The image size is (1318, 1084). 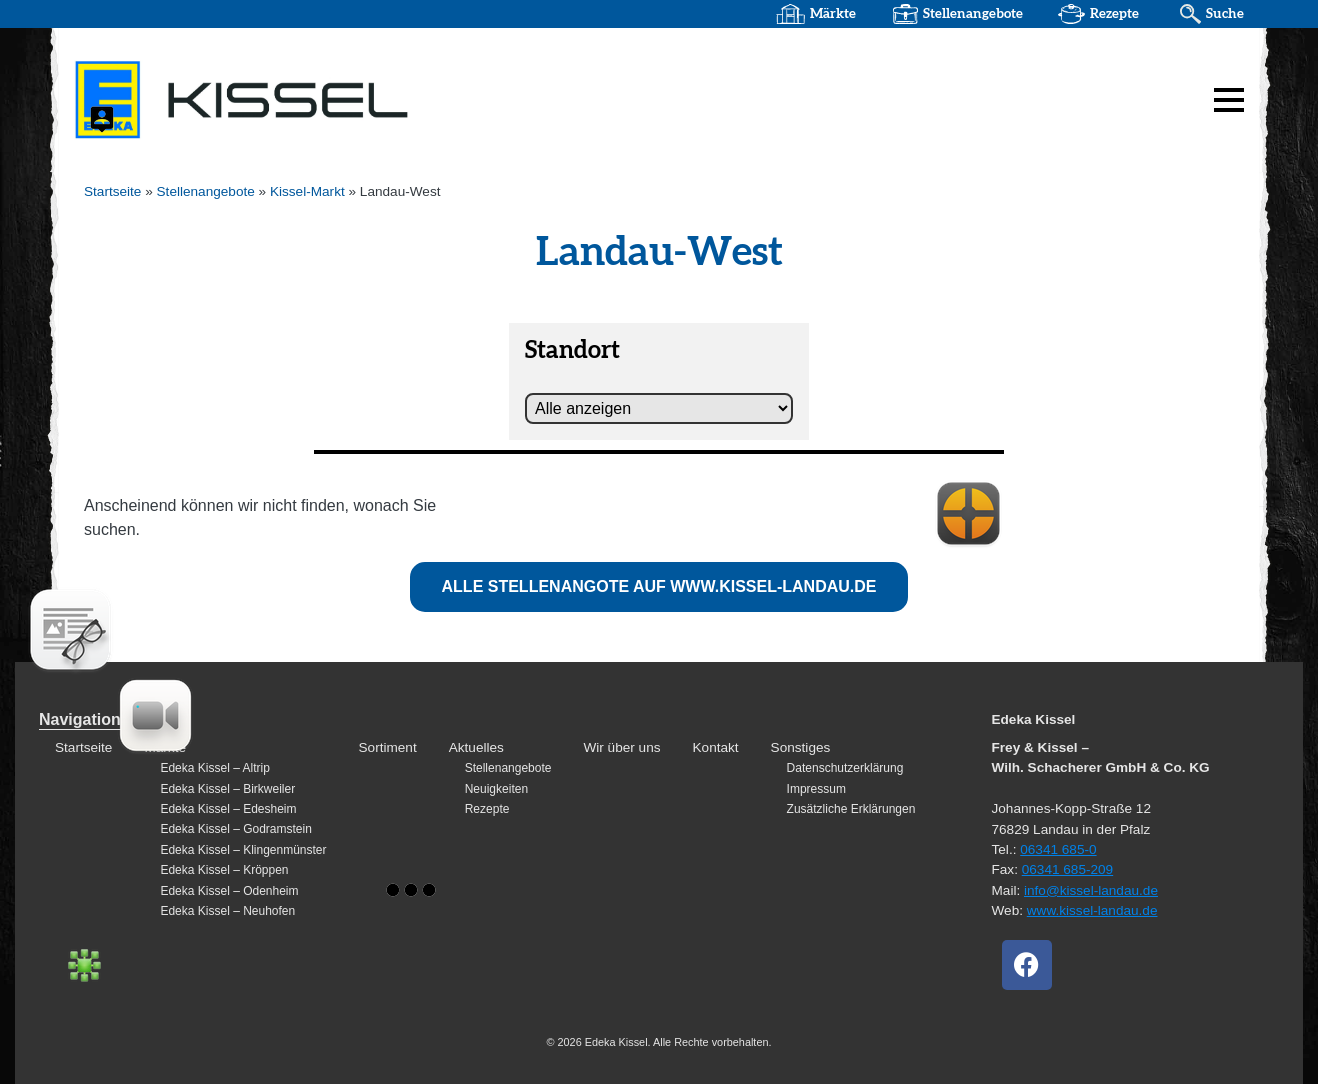 I want to click on open more options menu, so click(x=411, y=890).